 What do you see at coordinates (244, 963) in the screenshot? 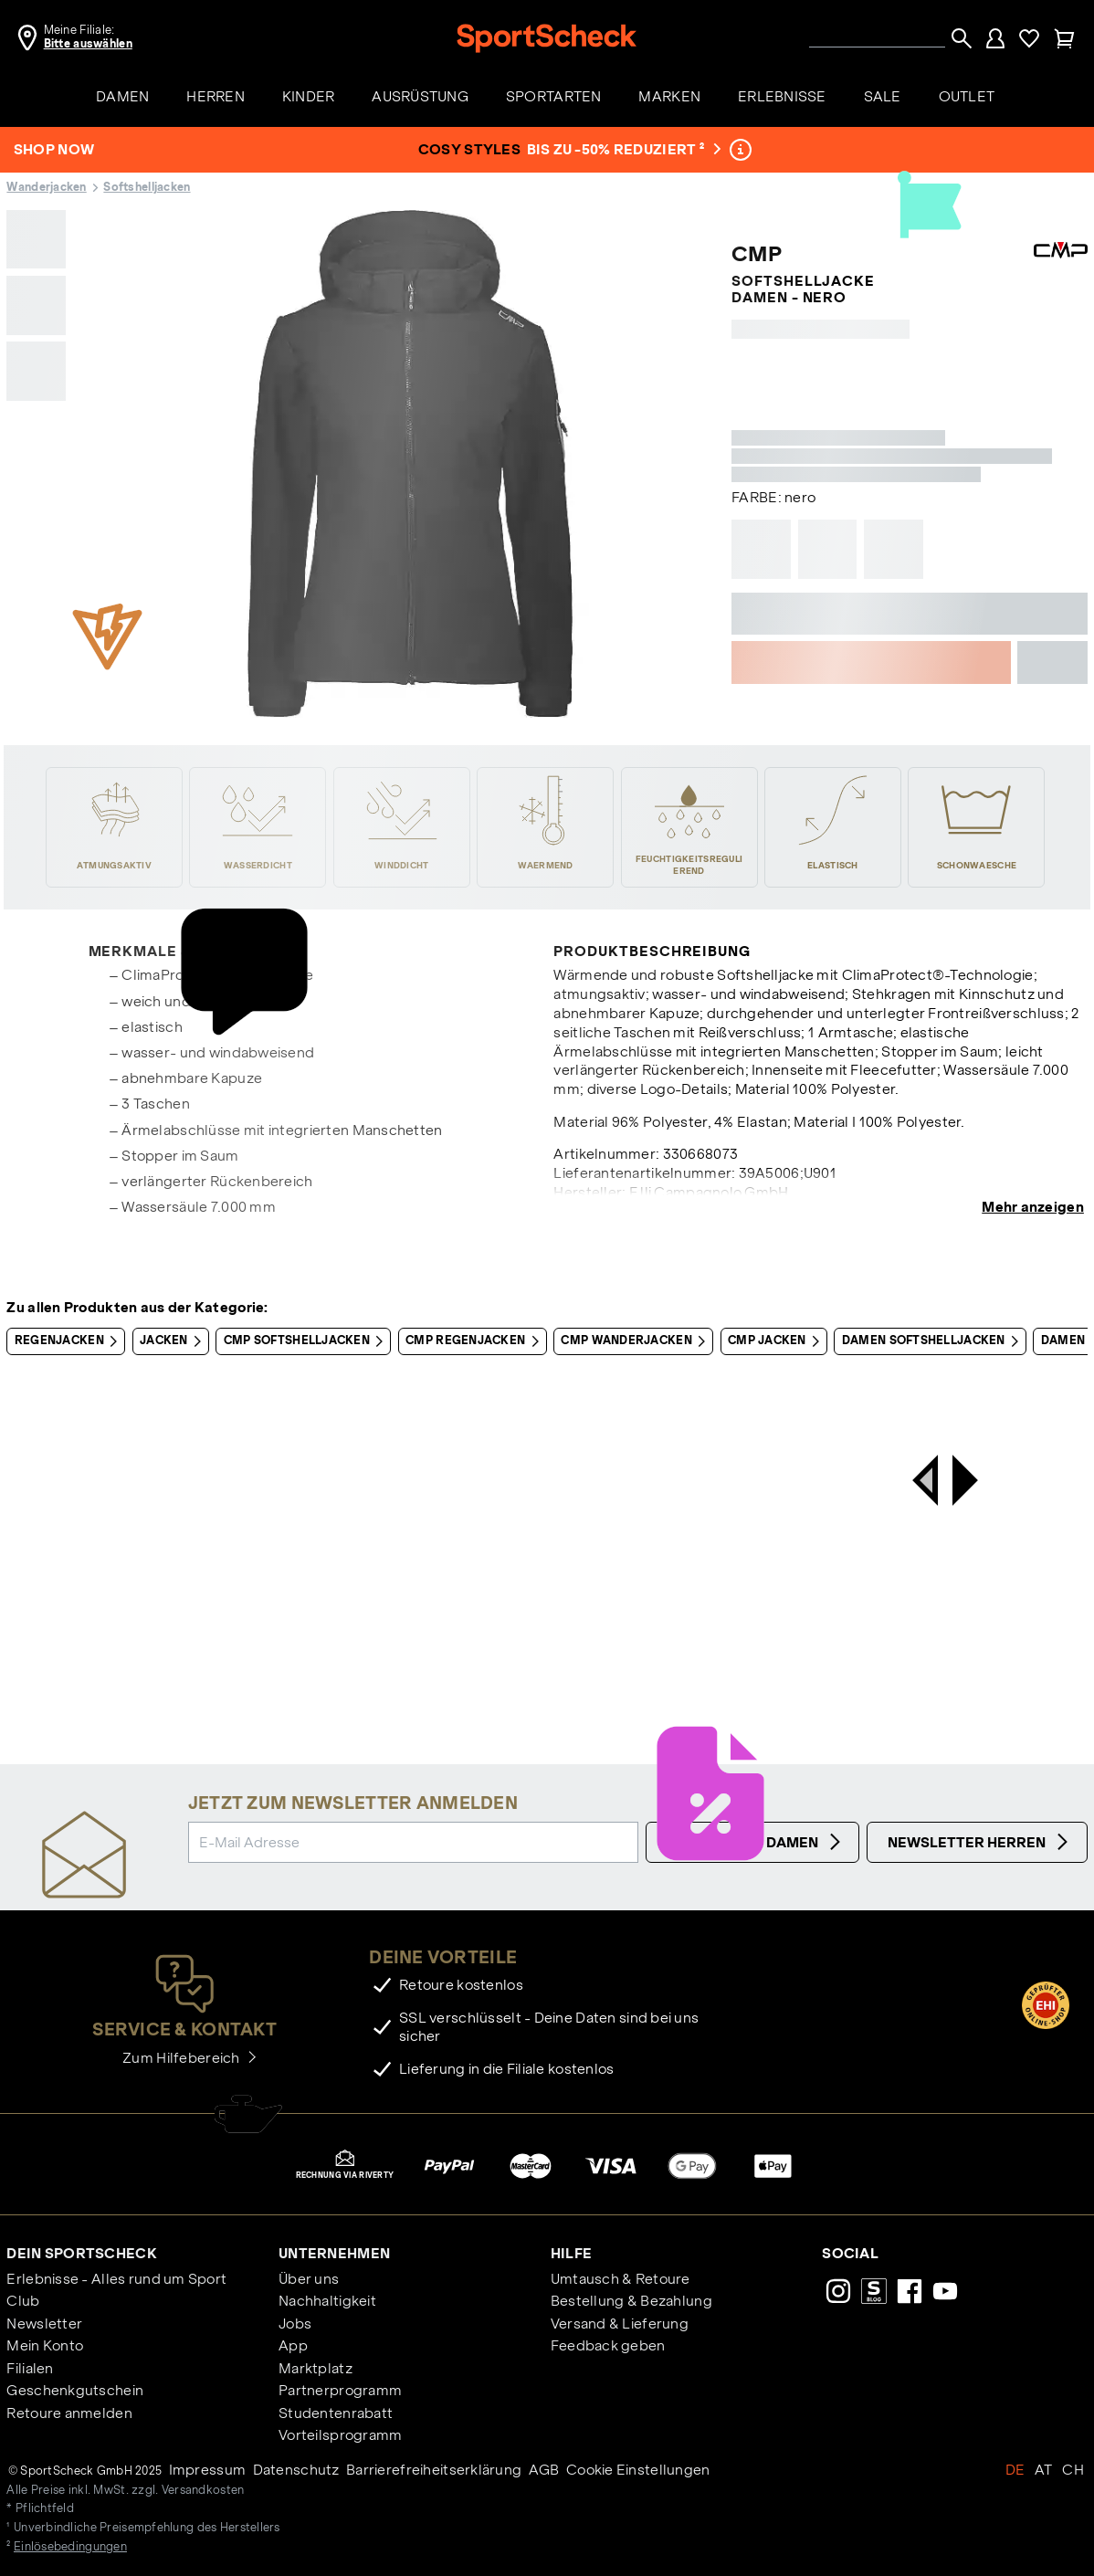
I see `open messaging or chat` at bounding box center [244, 963].